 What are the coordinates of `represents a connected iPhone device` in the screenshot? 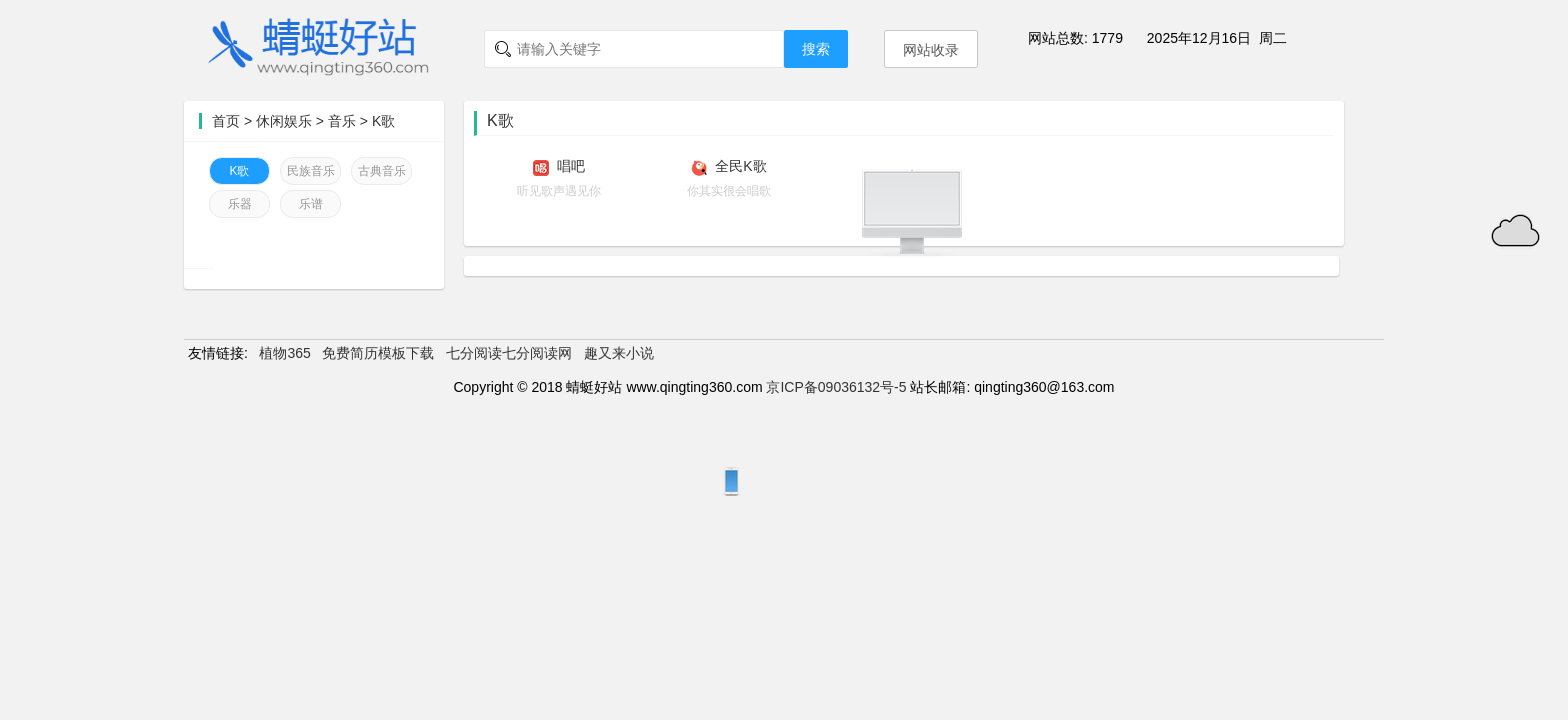 It's located at (731, 481).